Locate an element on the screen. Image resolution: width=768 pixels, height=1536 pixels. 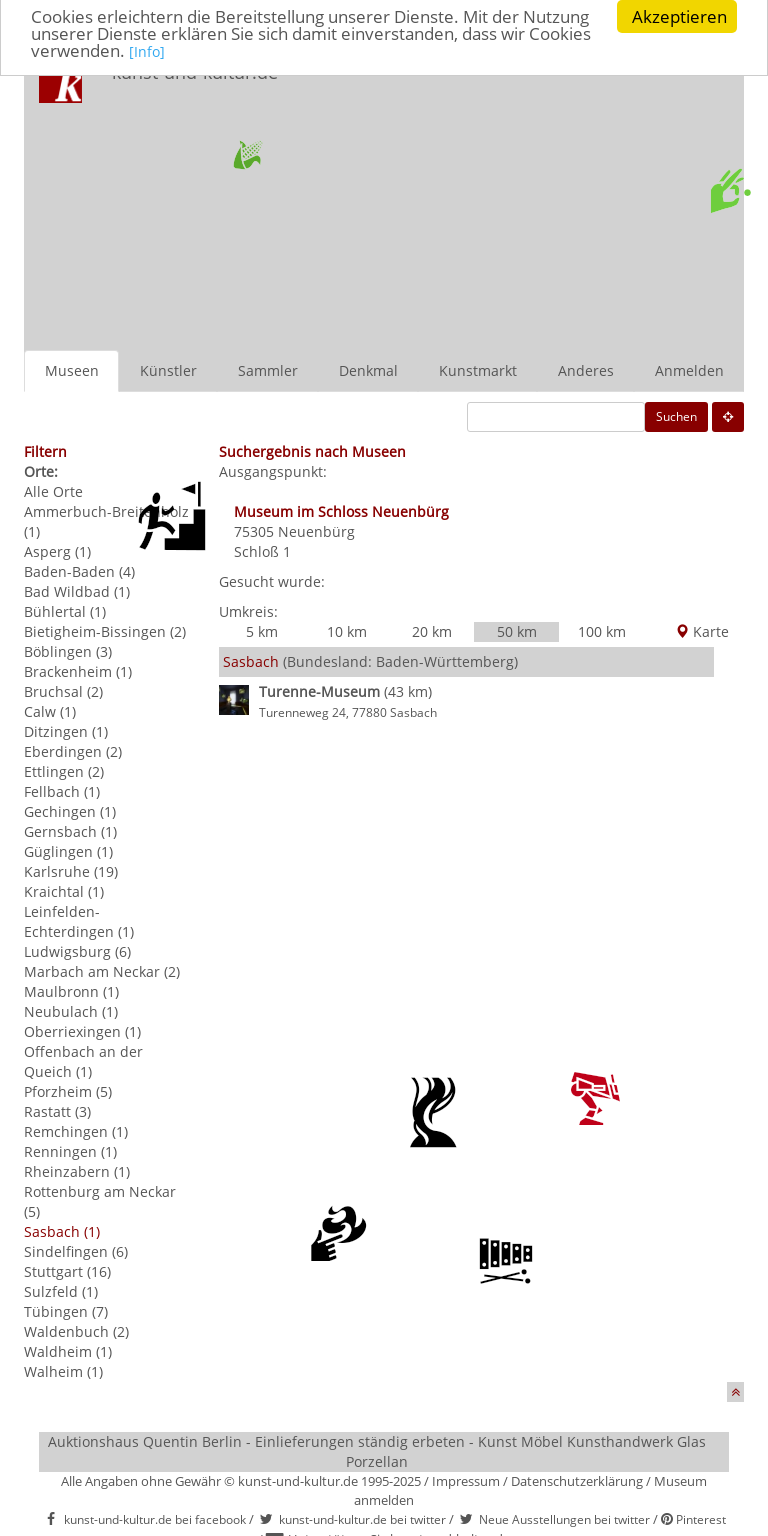
indicates a "hot" or trending item is located at coordinates (338, 1233).